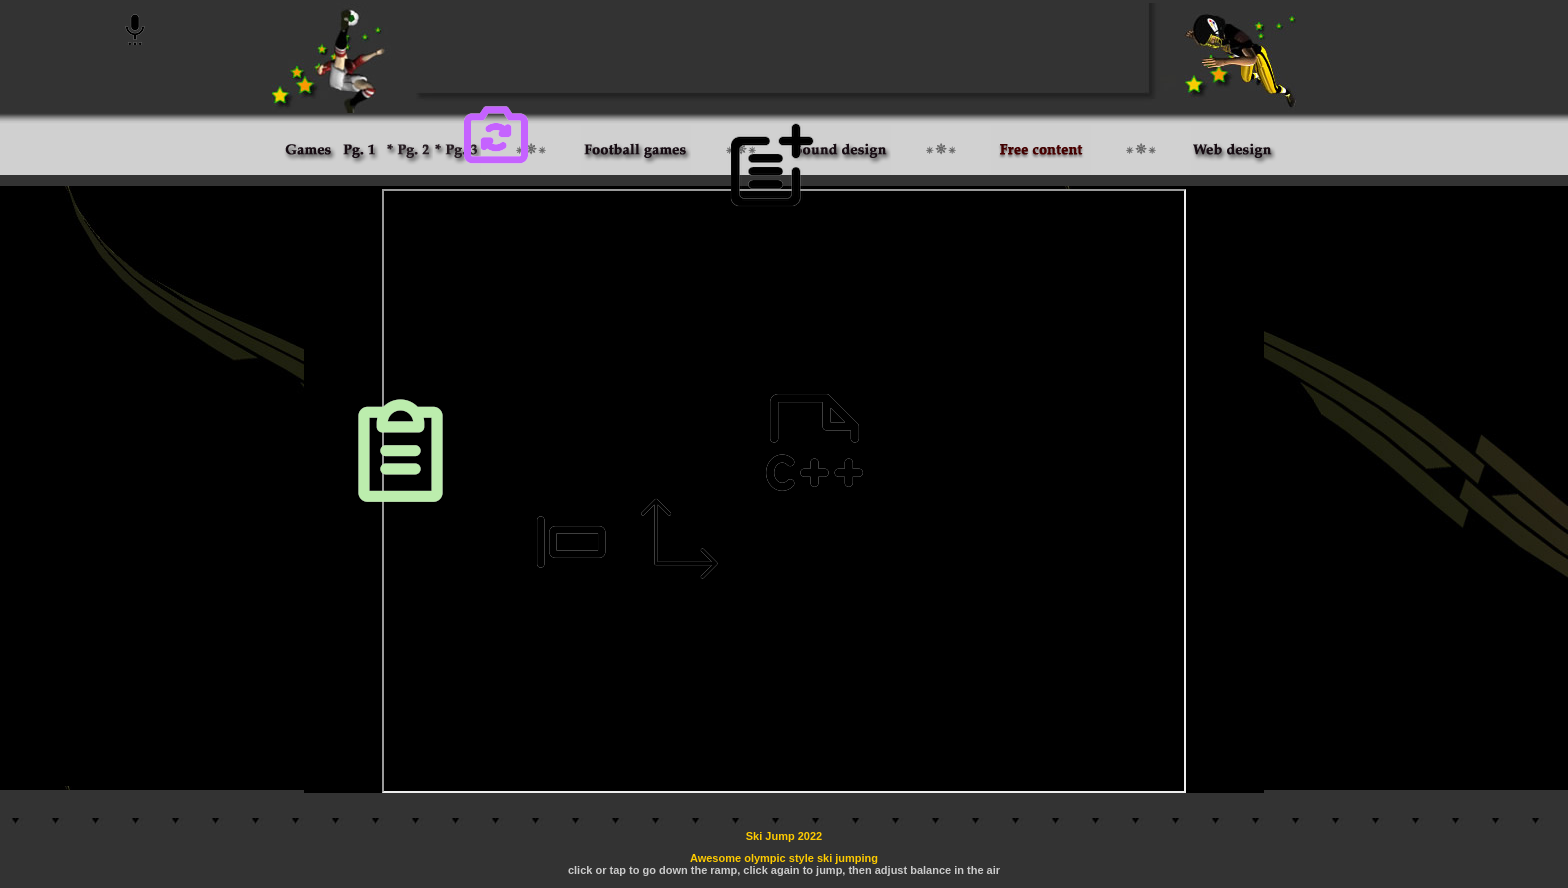 The width and height of the screenshot is (1568, 888). I want to click on align text or content to the left, so click(570, 542).